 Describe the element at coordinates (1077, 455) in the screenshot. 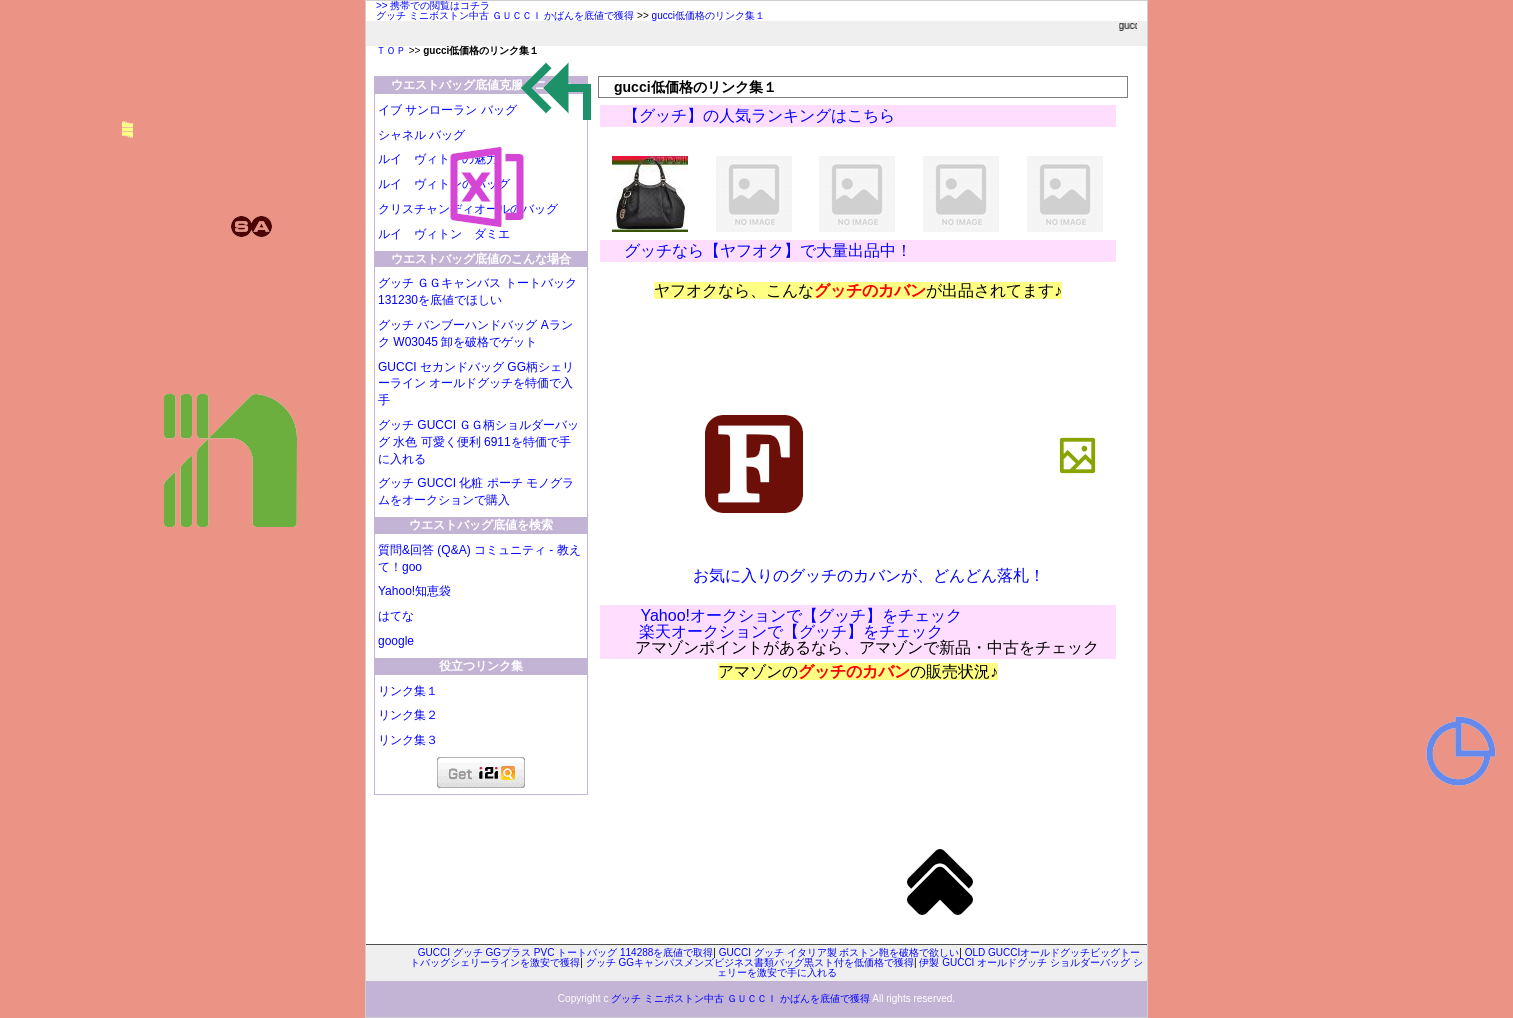

I see `view image or photo` at that location.